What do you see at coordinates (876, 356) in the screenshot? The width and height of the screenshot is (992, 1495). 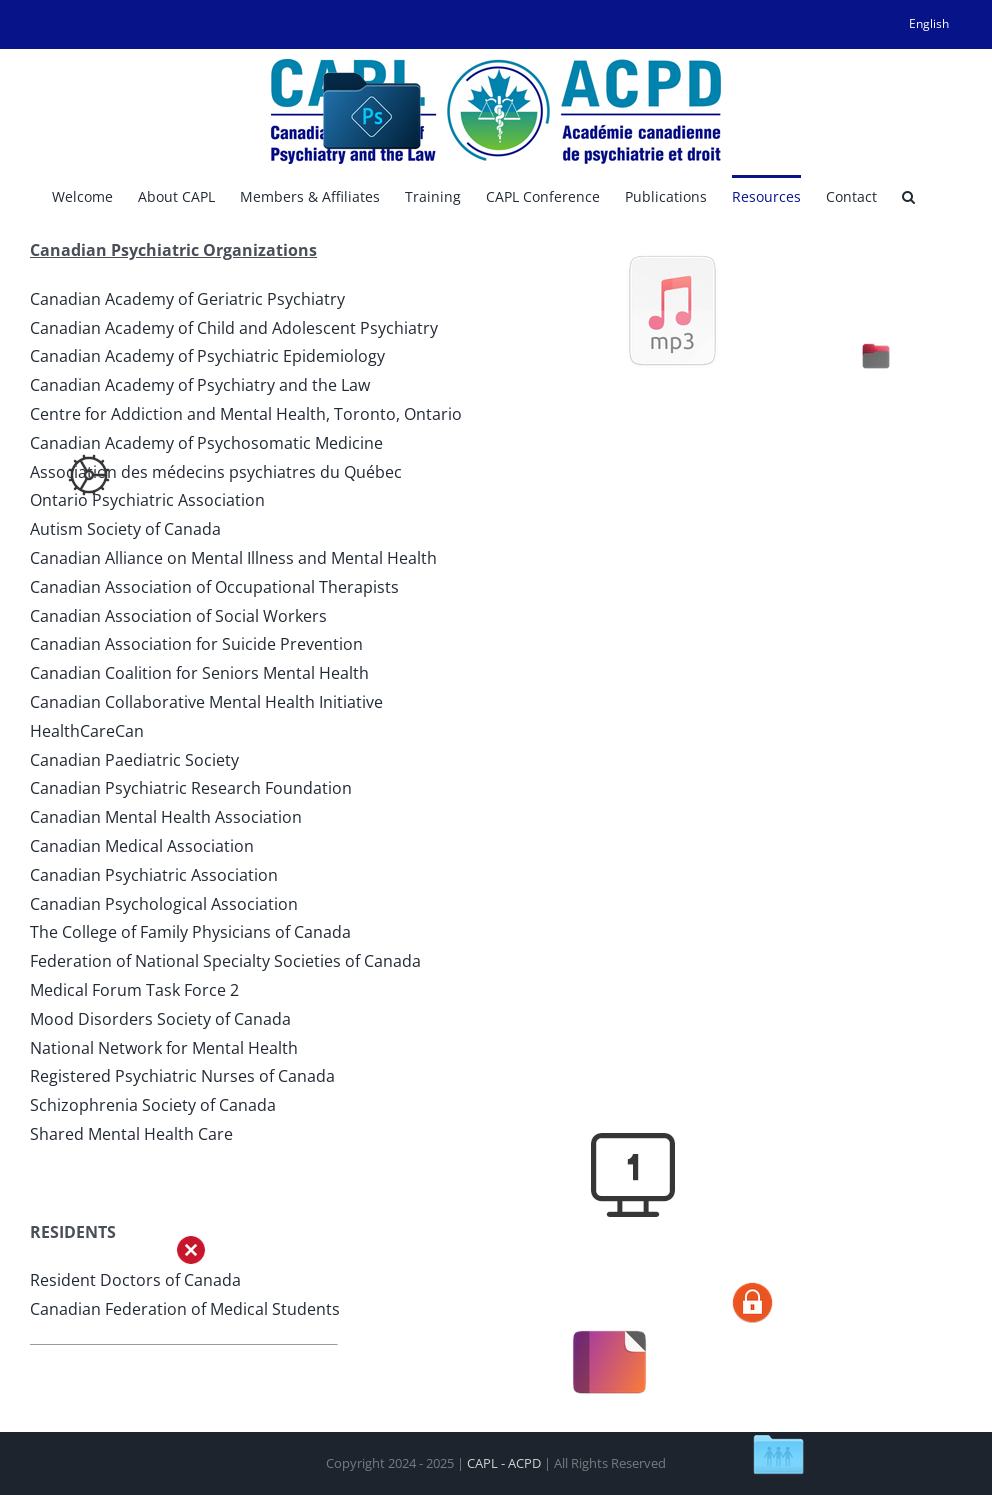 I see `open folder containing files` at bounding box center [876, 356].